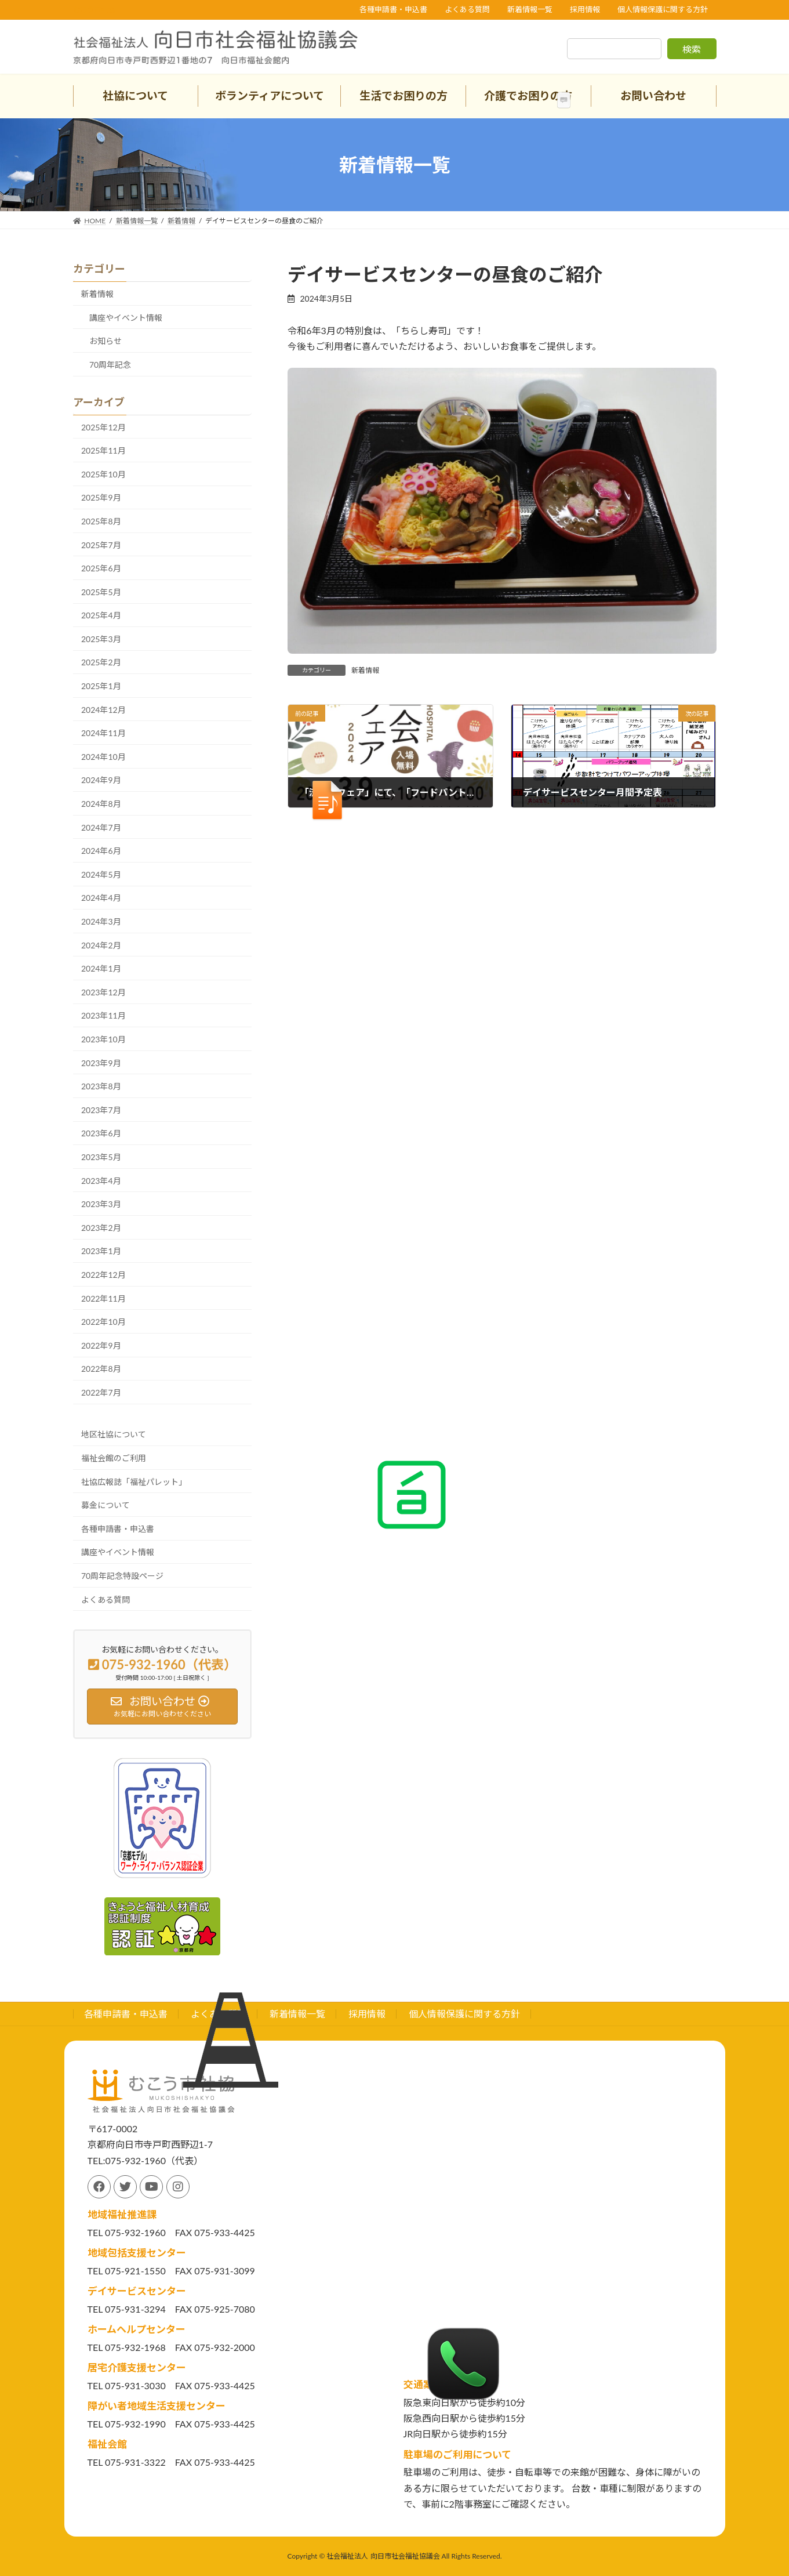  I want to click on open the phone app to make or receive calls, so click(463, 2364).